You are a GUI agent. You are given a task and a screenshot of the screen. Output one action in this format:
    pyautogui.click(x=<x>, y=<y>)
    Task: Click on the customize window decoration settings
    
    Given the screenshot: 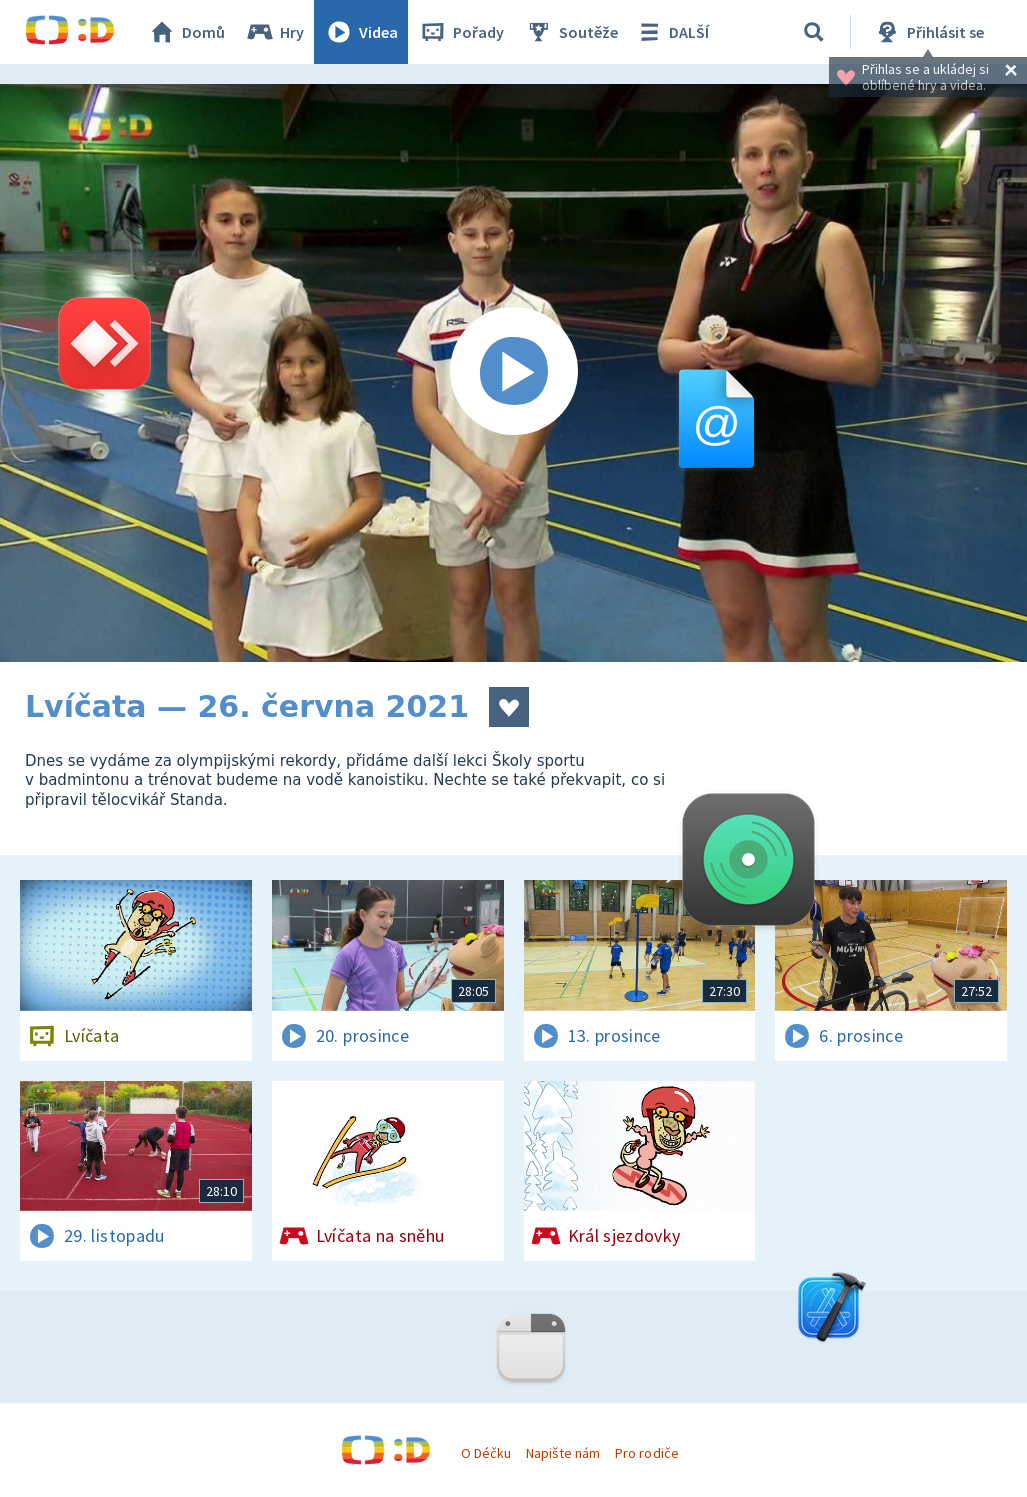 What is the action you would take?
    pyautogui.click(x=531, y=1348)
    